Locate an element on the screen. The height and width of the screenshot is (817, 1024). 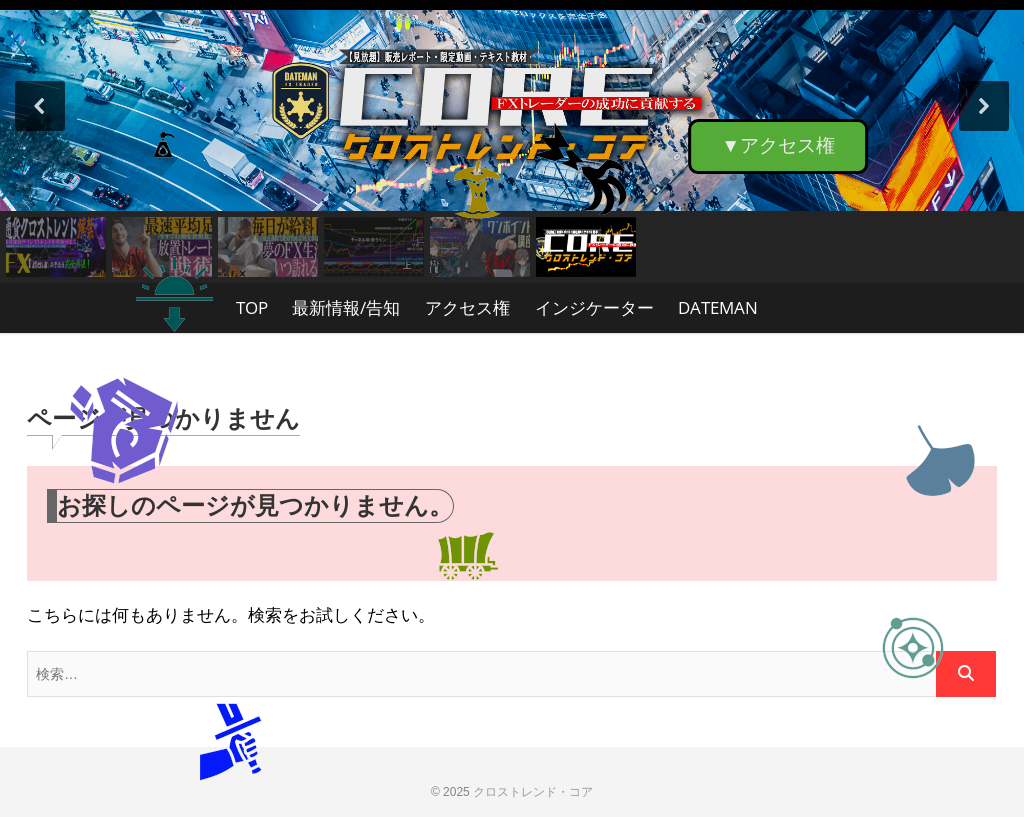
initiate attack or combat action is located at coordinates (238, 742).